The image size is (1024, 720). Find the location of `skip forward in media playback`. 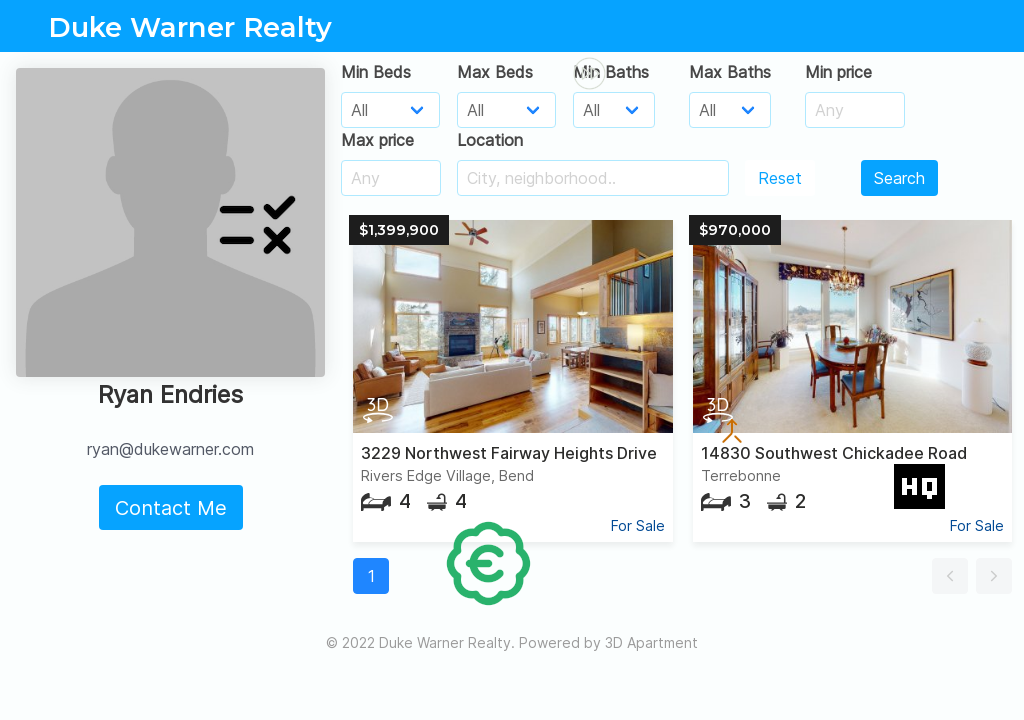

skip forward in media playback is located at coordinates (589, 73).